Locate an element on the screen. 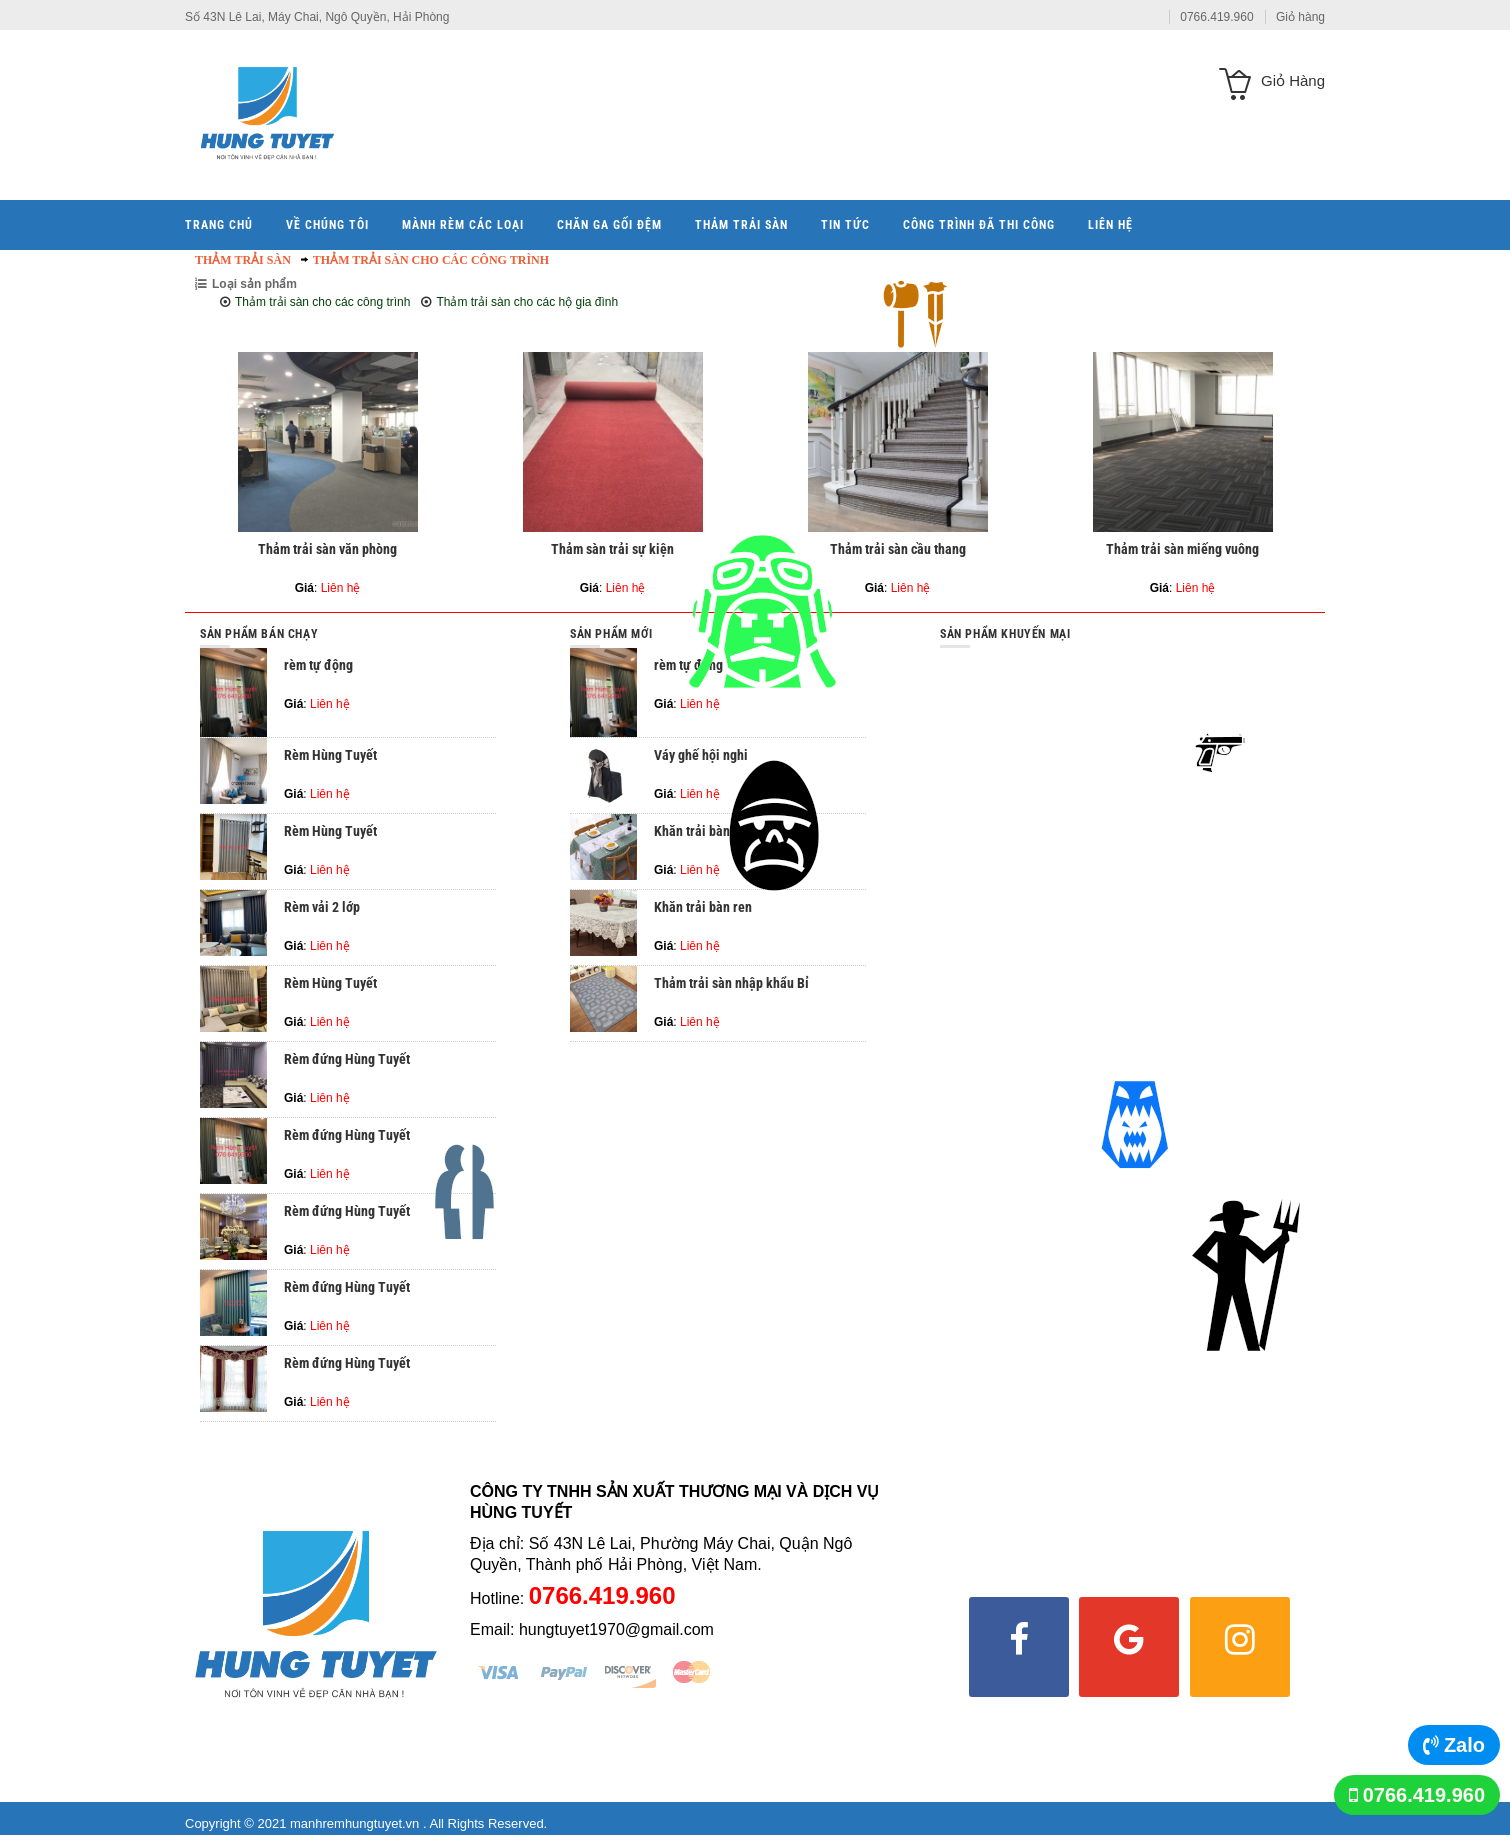 The width and height of the screenshot is (1510, 1835). select farmer character class is located at coordinates (1241, 1275).